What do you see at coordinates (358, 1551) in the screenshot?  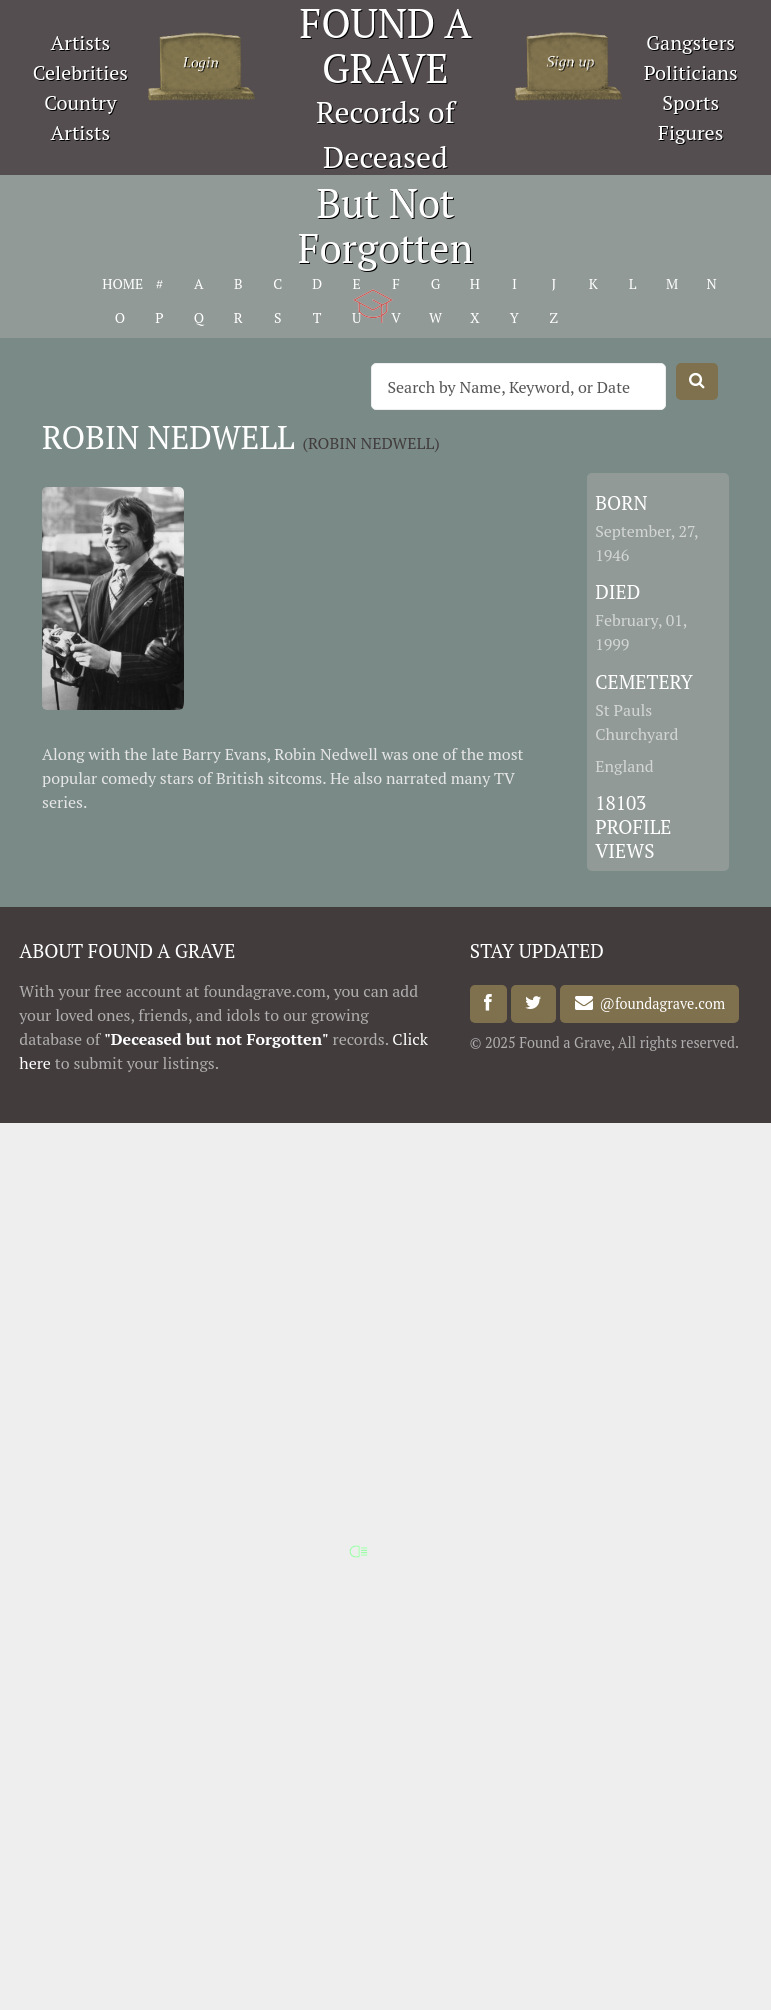 I see `toggle vehicle headlights on/off` at bounding box center [358, 1551].